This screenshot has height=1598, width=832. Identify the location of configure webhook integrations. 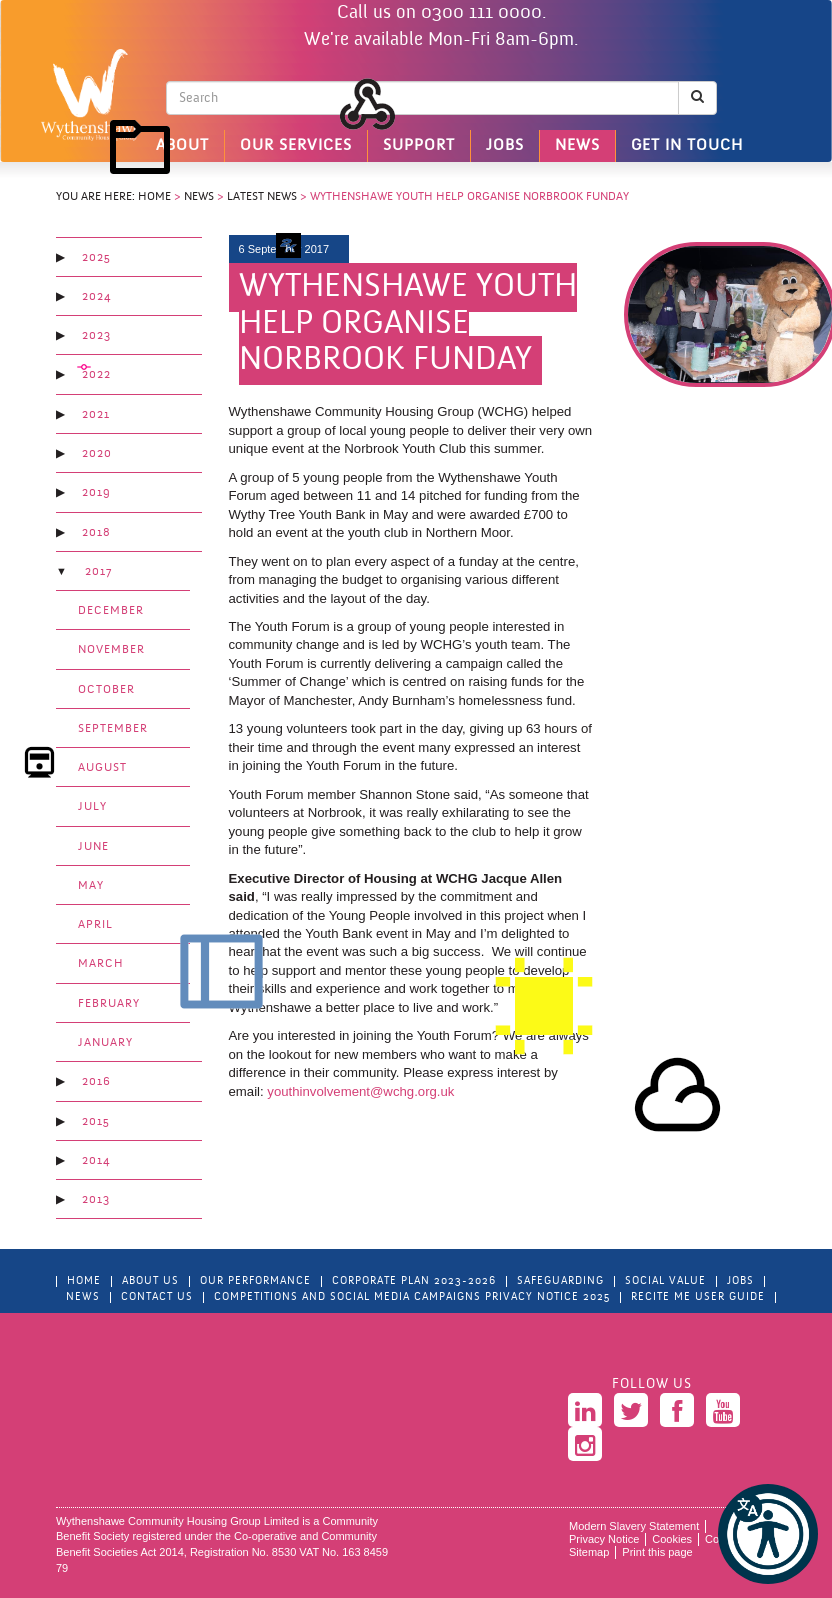
(367, 105).